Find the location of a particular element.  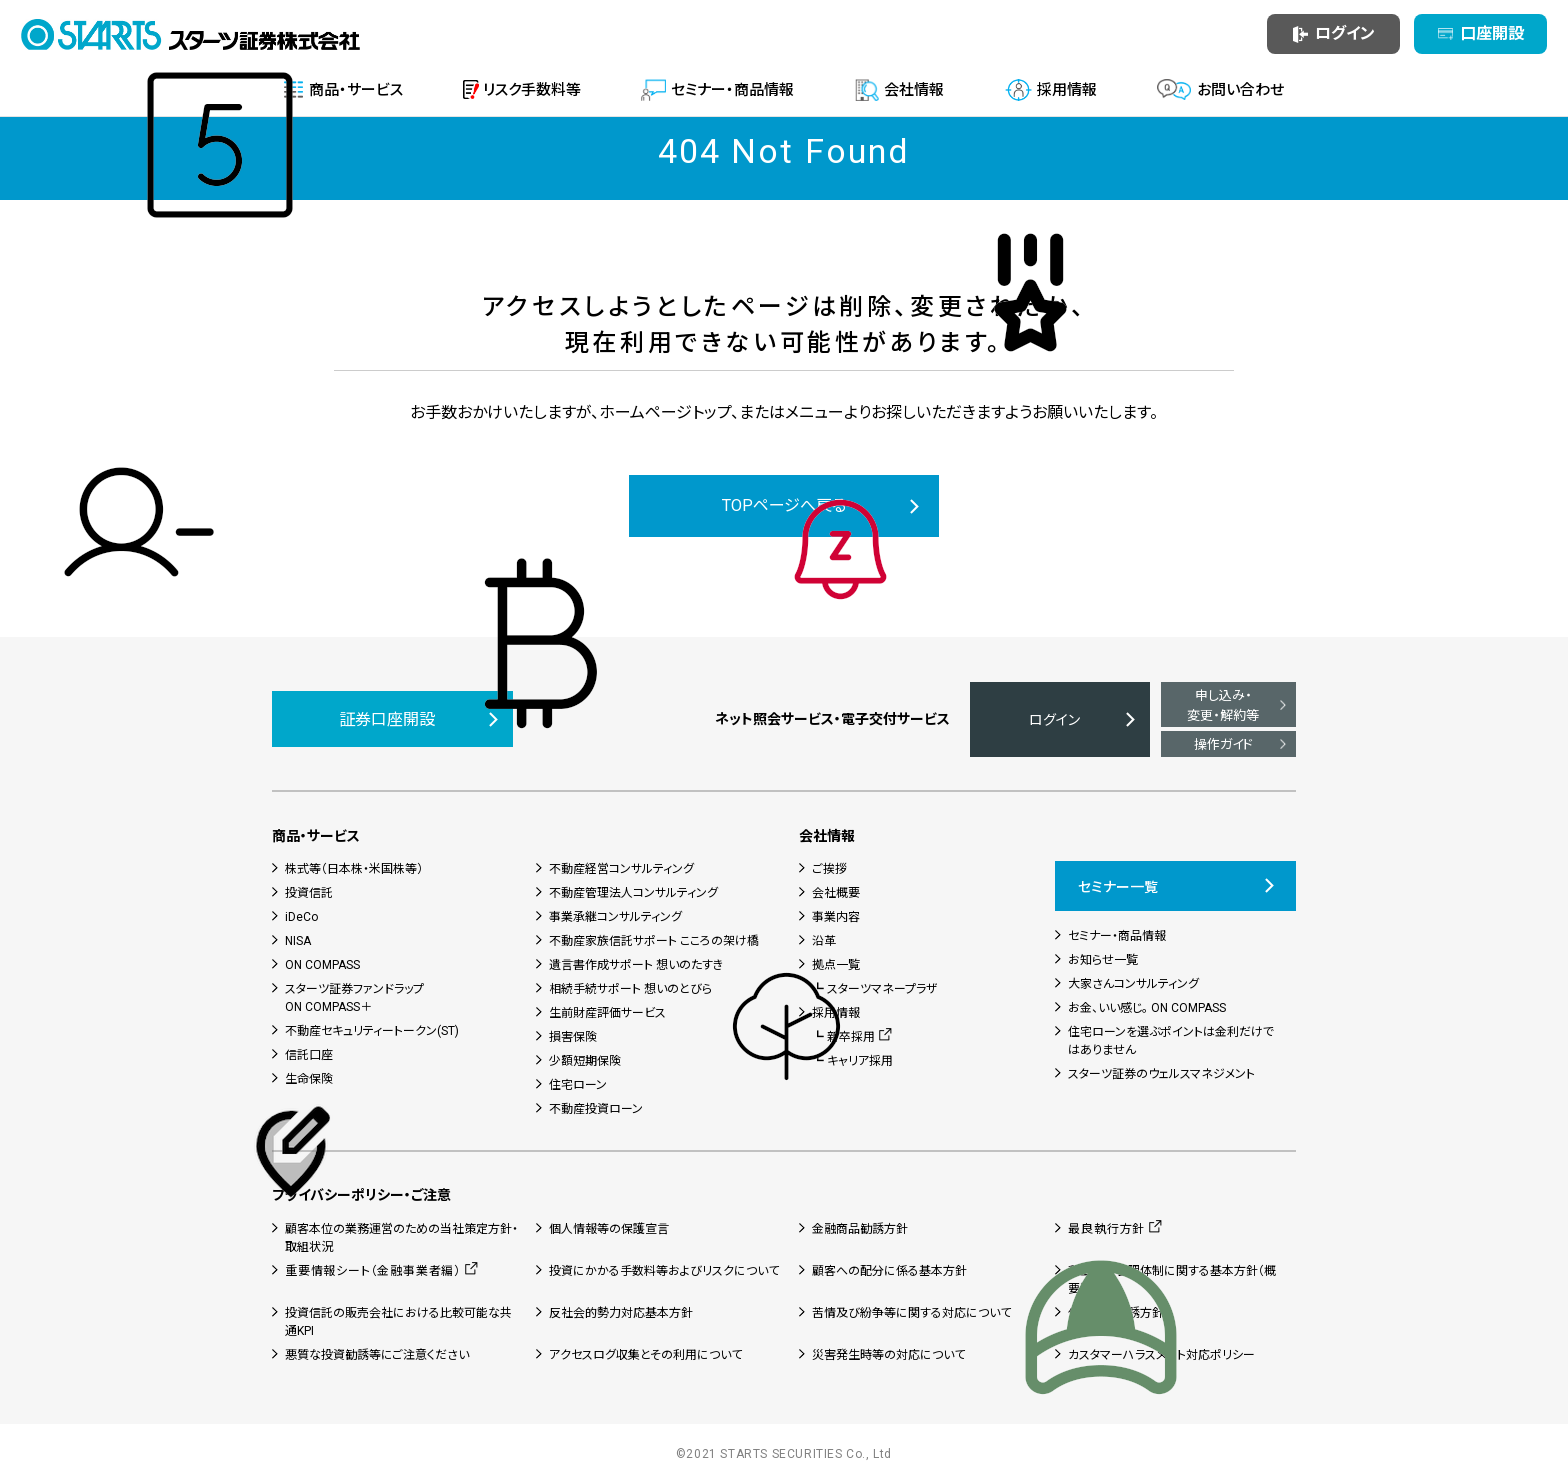

edit a saved location is located at coordinates (291, 1154).